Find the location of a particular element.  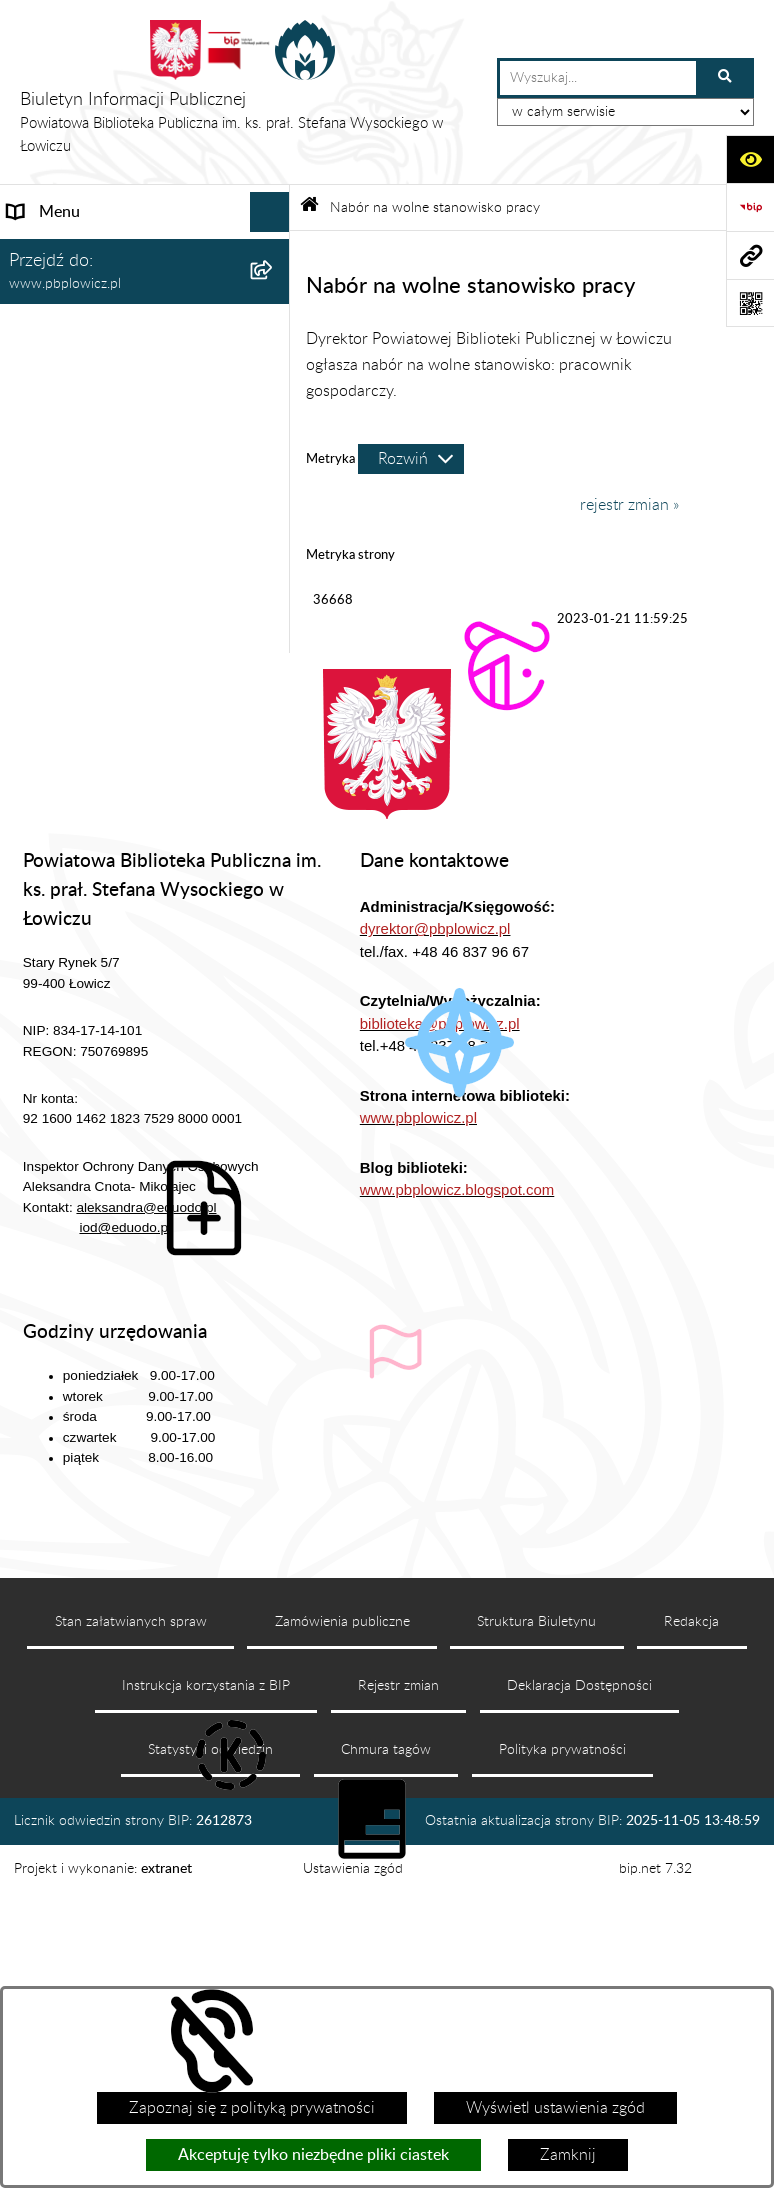

mute or disable audio listening is located at coordinates (212, 2041).